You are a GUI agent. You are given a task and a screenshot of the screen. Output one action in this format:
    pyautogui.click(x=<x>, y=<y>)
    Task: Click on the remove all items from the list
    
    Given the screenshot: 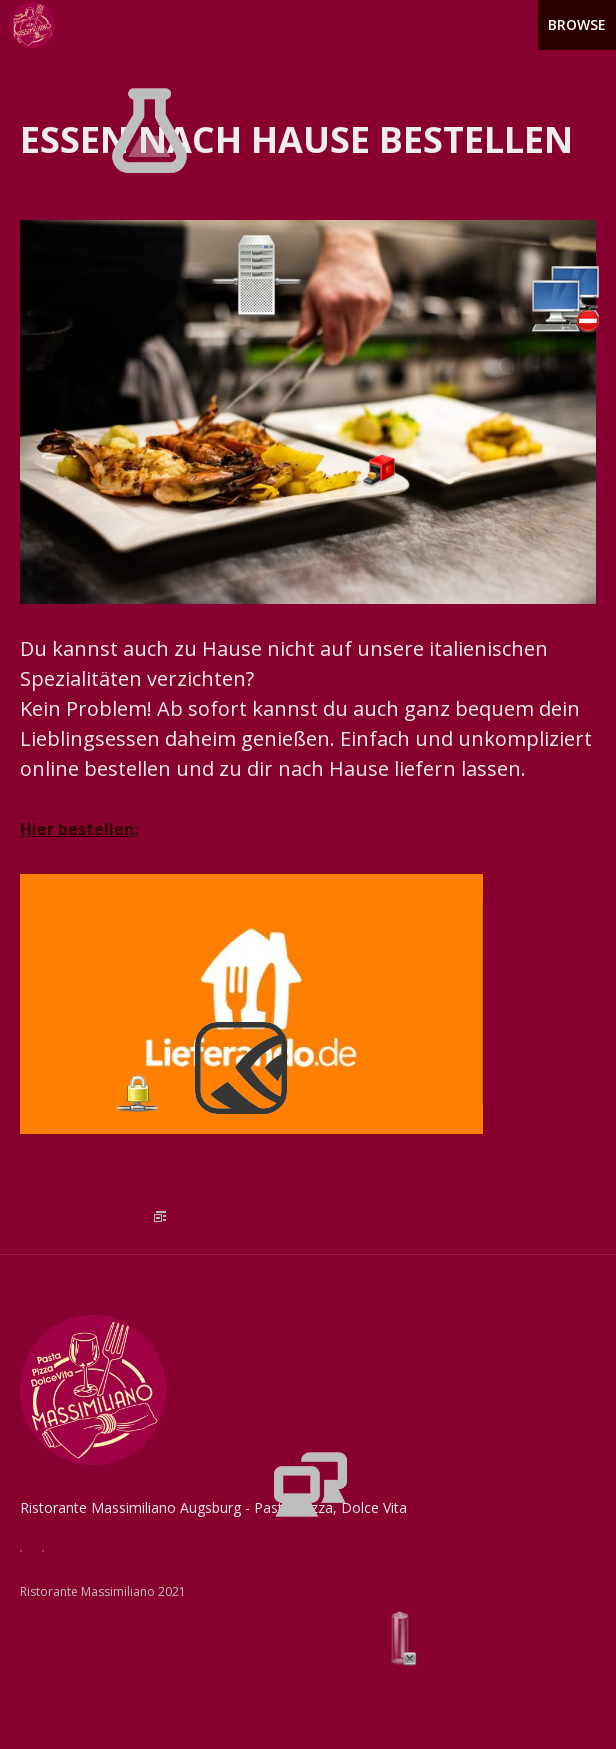 What is the action you would take?
    pyautogui.click(x=161, y=1216)
    